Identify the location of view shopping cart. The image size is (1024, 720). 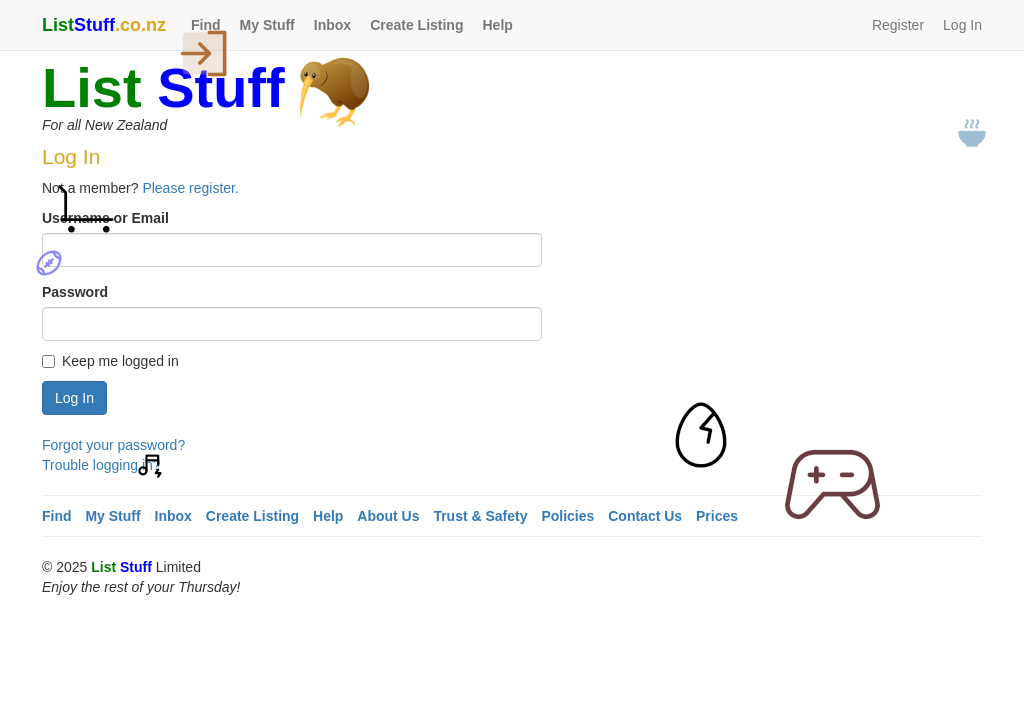
(85, 206).